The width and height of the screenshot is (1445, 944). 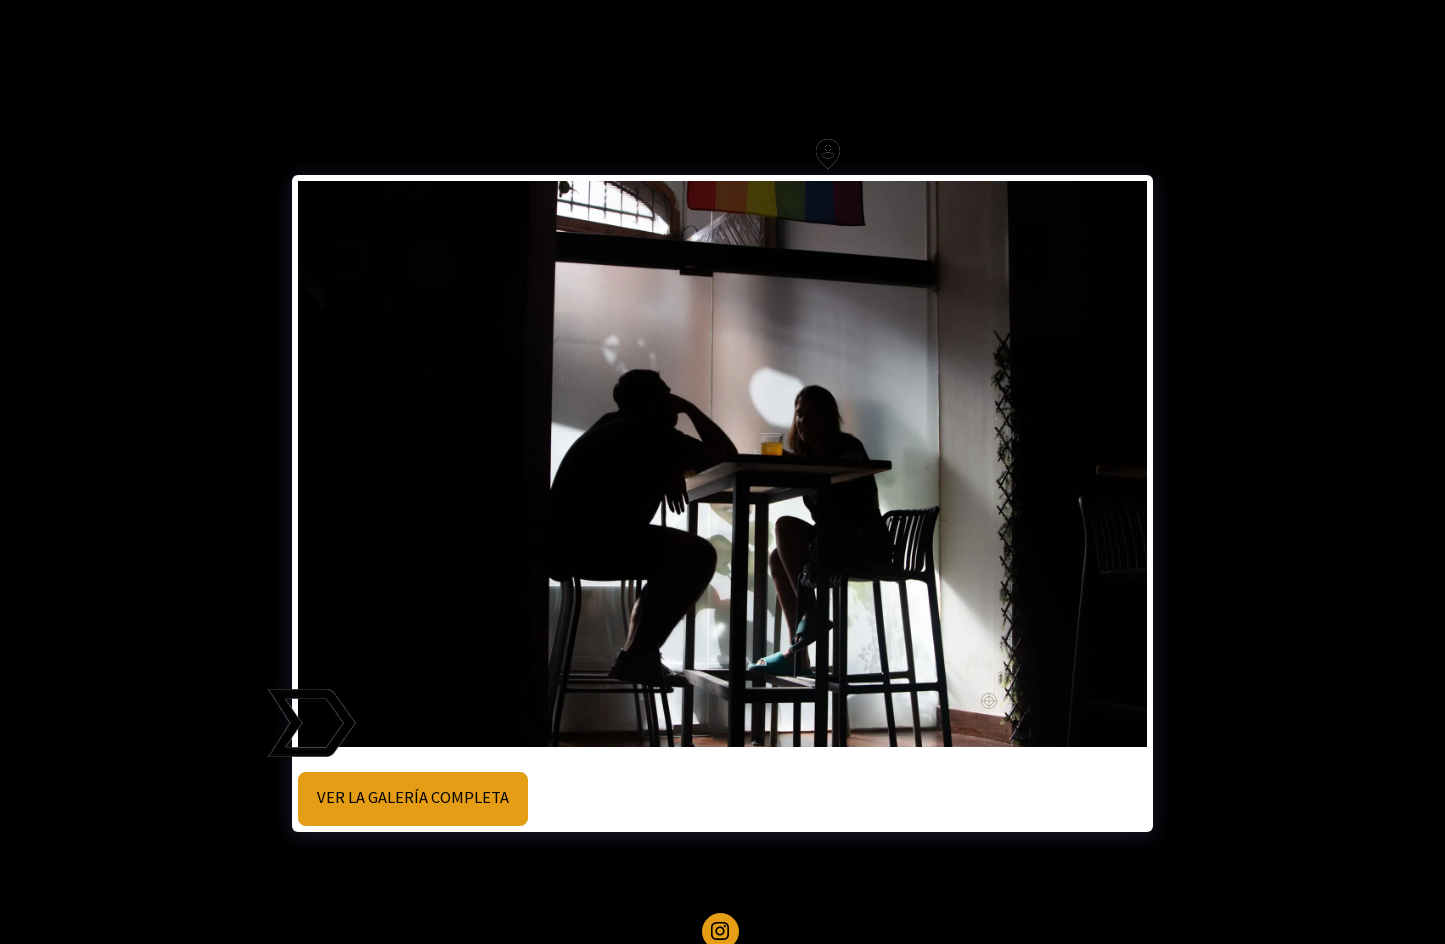 What do you see at coordinates (989, 701) in the screenshot?
I see `view polar chart or radar graph data` at bounding box center [989, 701].